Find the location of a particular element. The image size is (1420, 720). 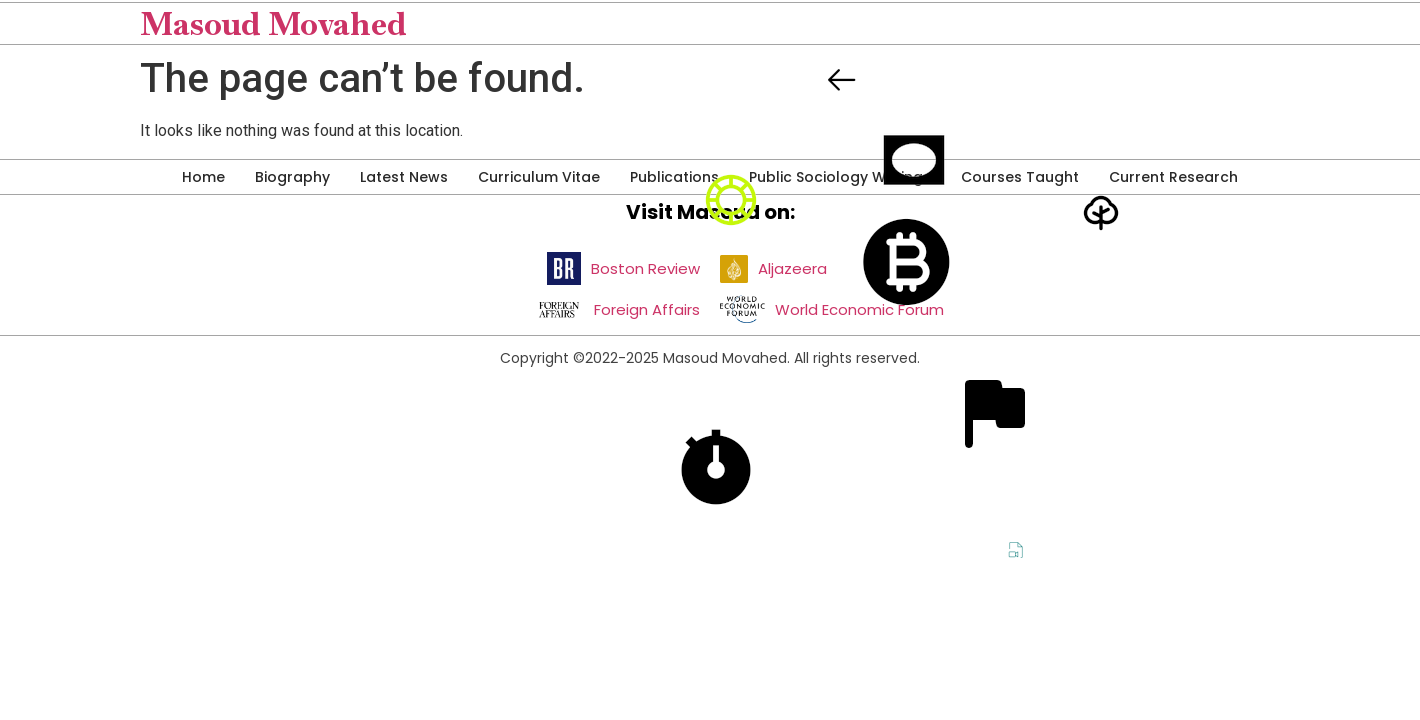

start or stop a timer is located at coordinates (716, 467).